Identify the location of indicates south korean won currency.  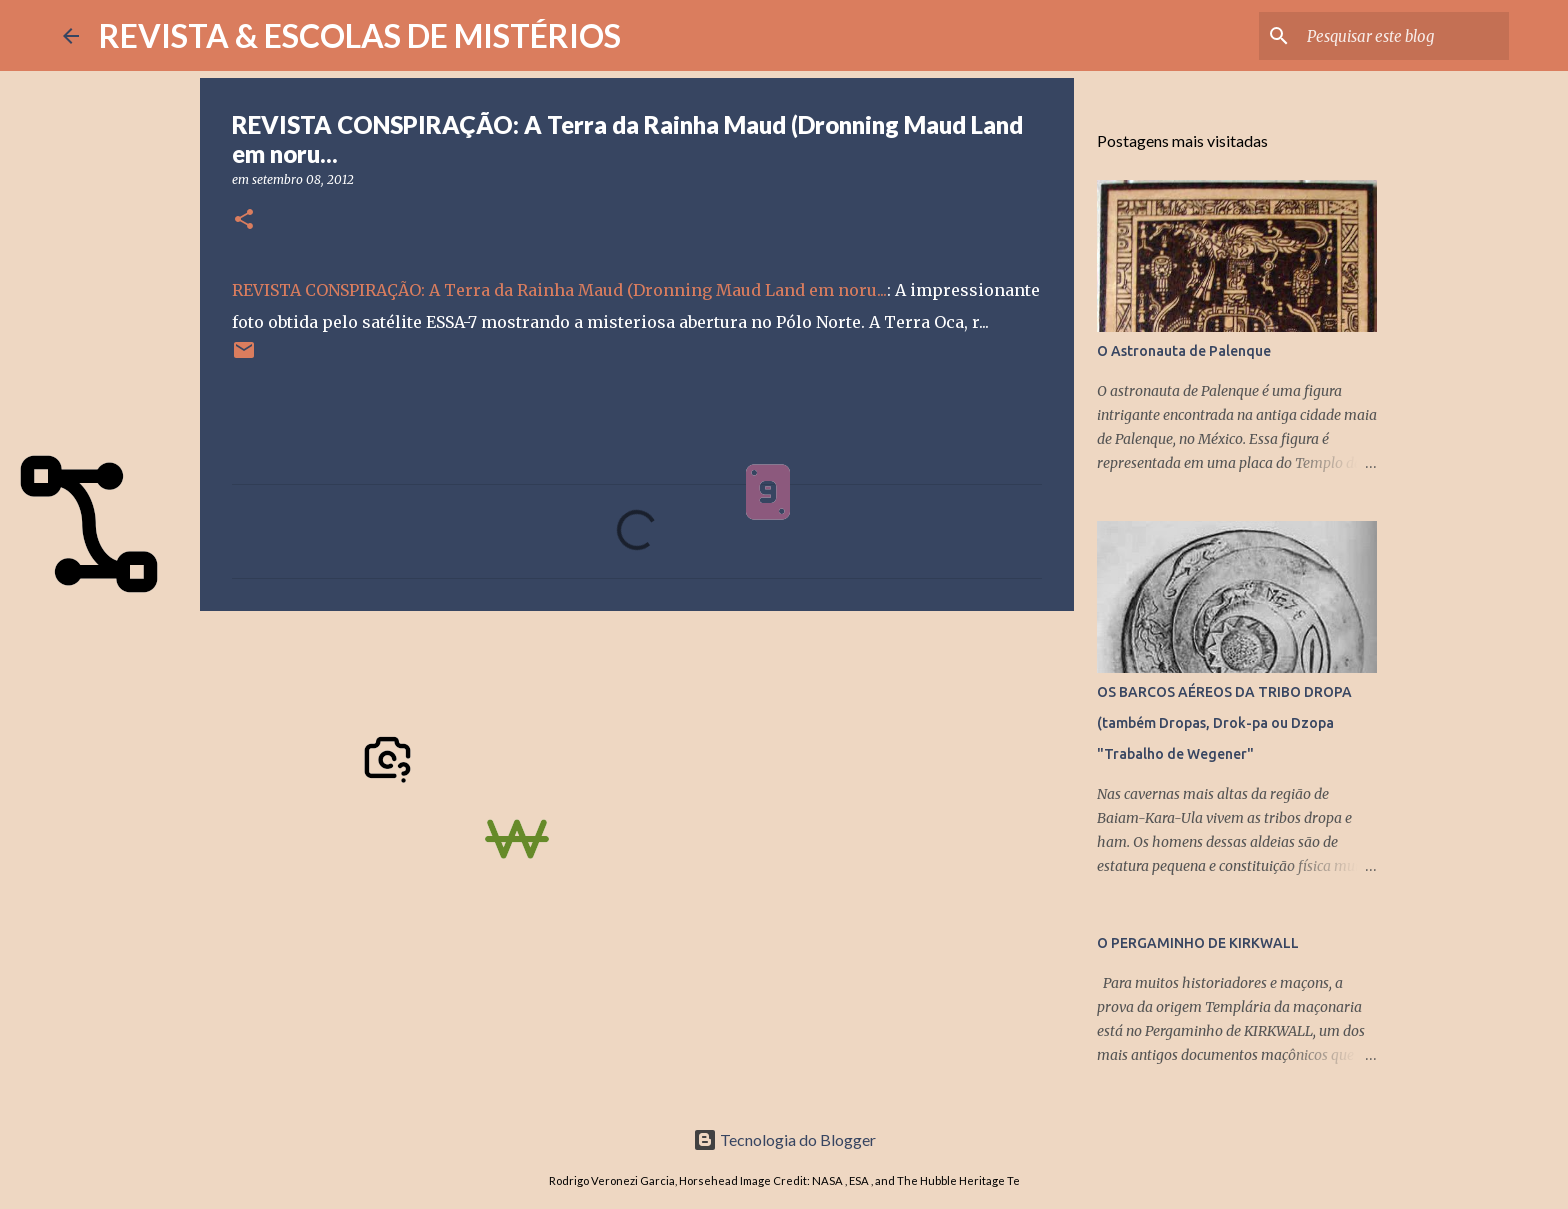
(517, 837).